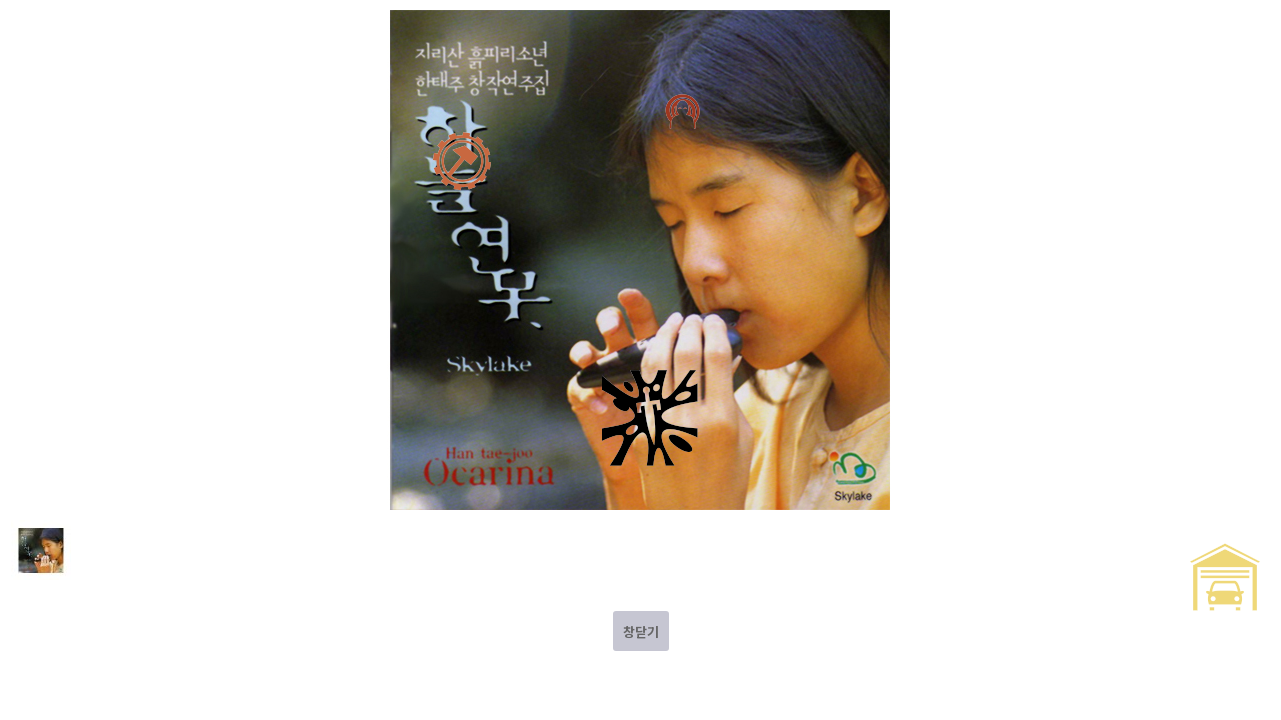 The height and width of the screenshot is (720, 1281). What do you see at coordinates (1225, 575) in the screenshot?
I see `access garage or parking settings` at bounding box center [1225, 575].